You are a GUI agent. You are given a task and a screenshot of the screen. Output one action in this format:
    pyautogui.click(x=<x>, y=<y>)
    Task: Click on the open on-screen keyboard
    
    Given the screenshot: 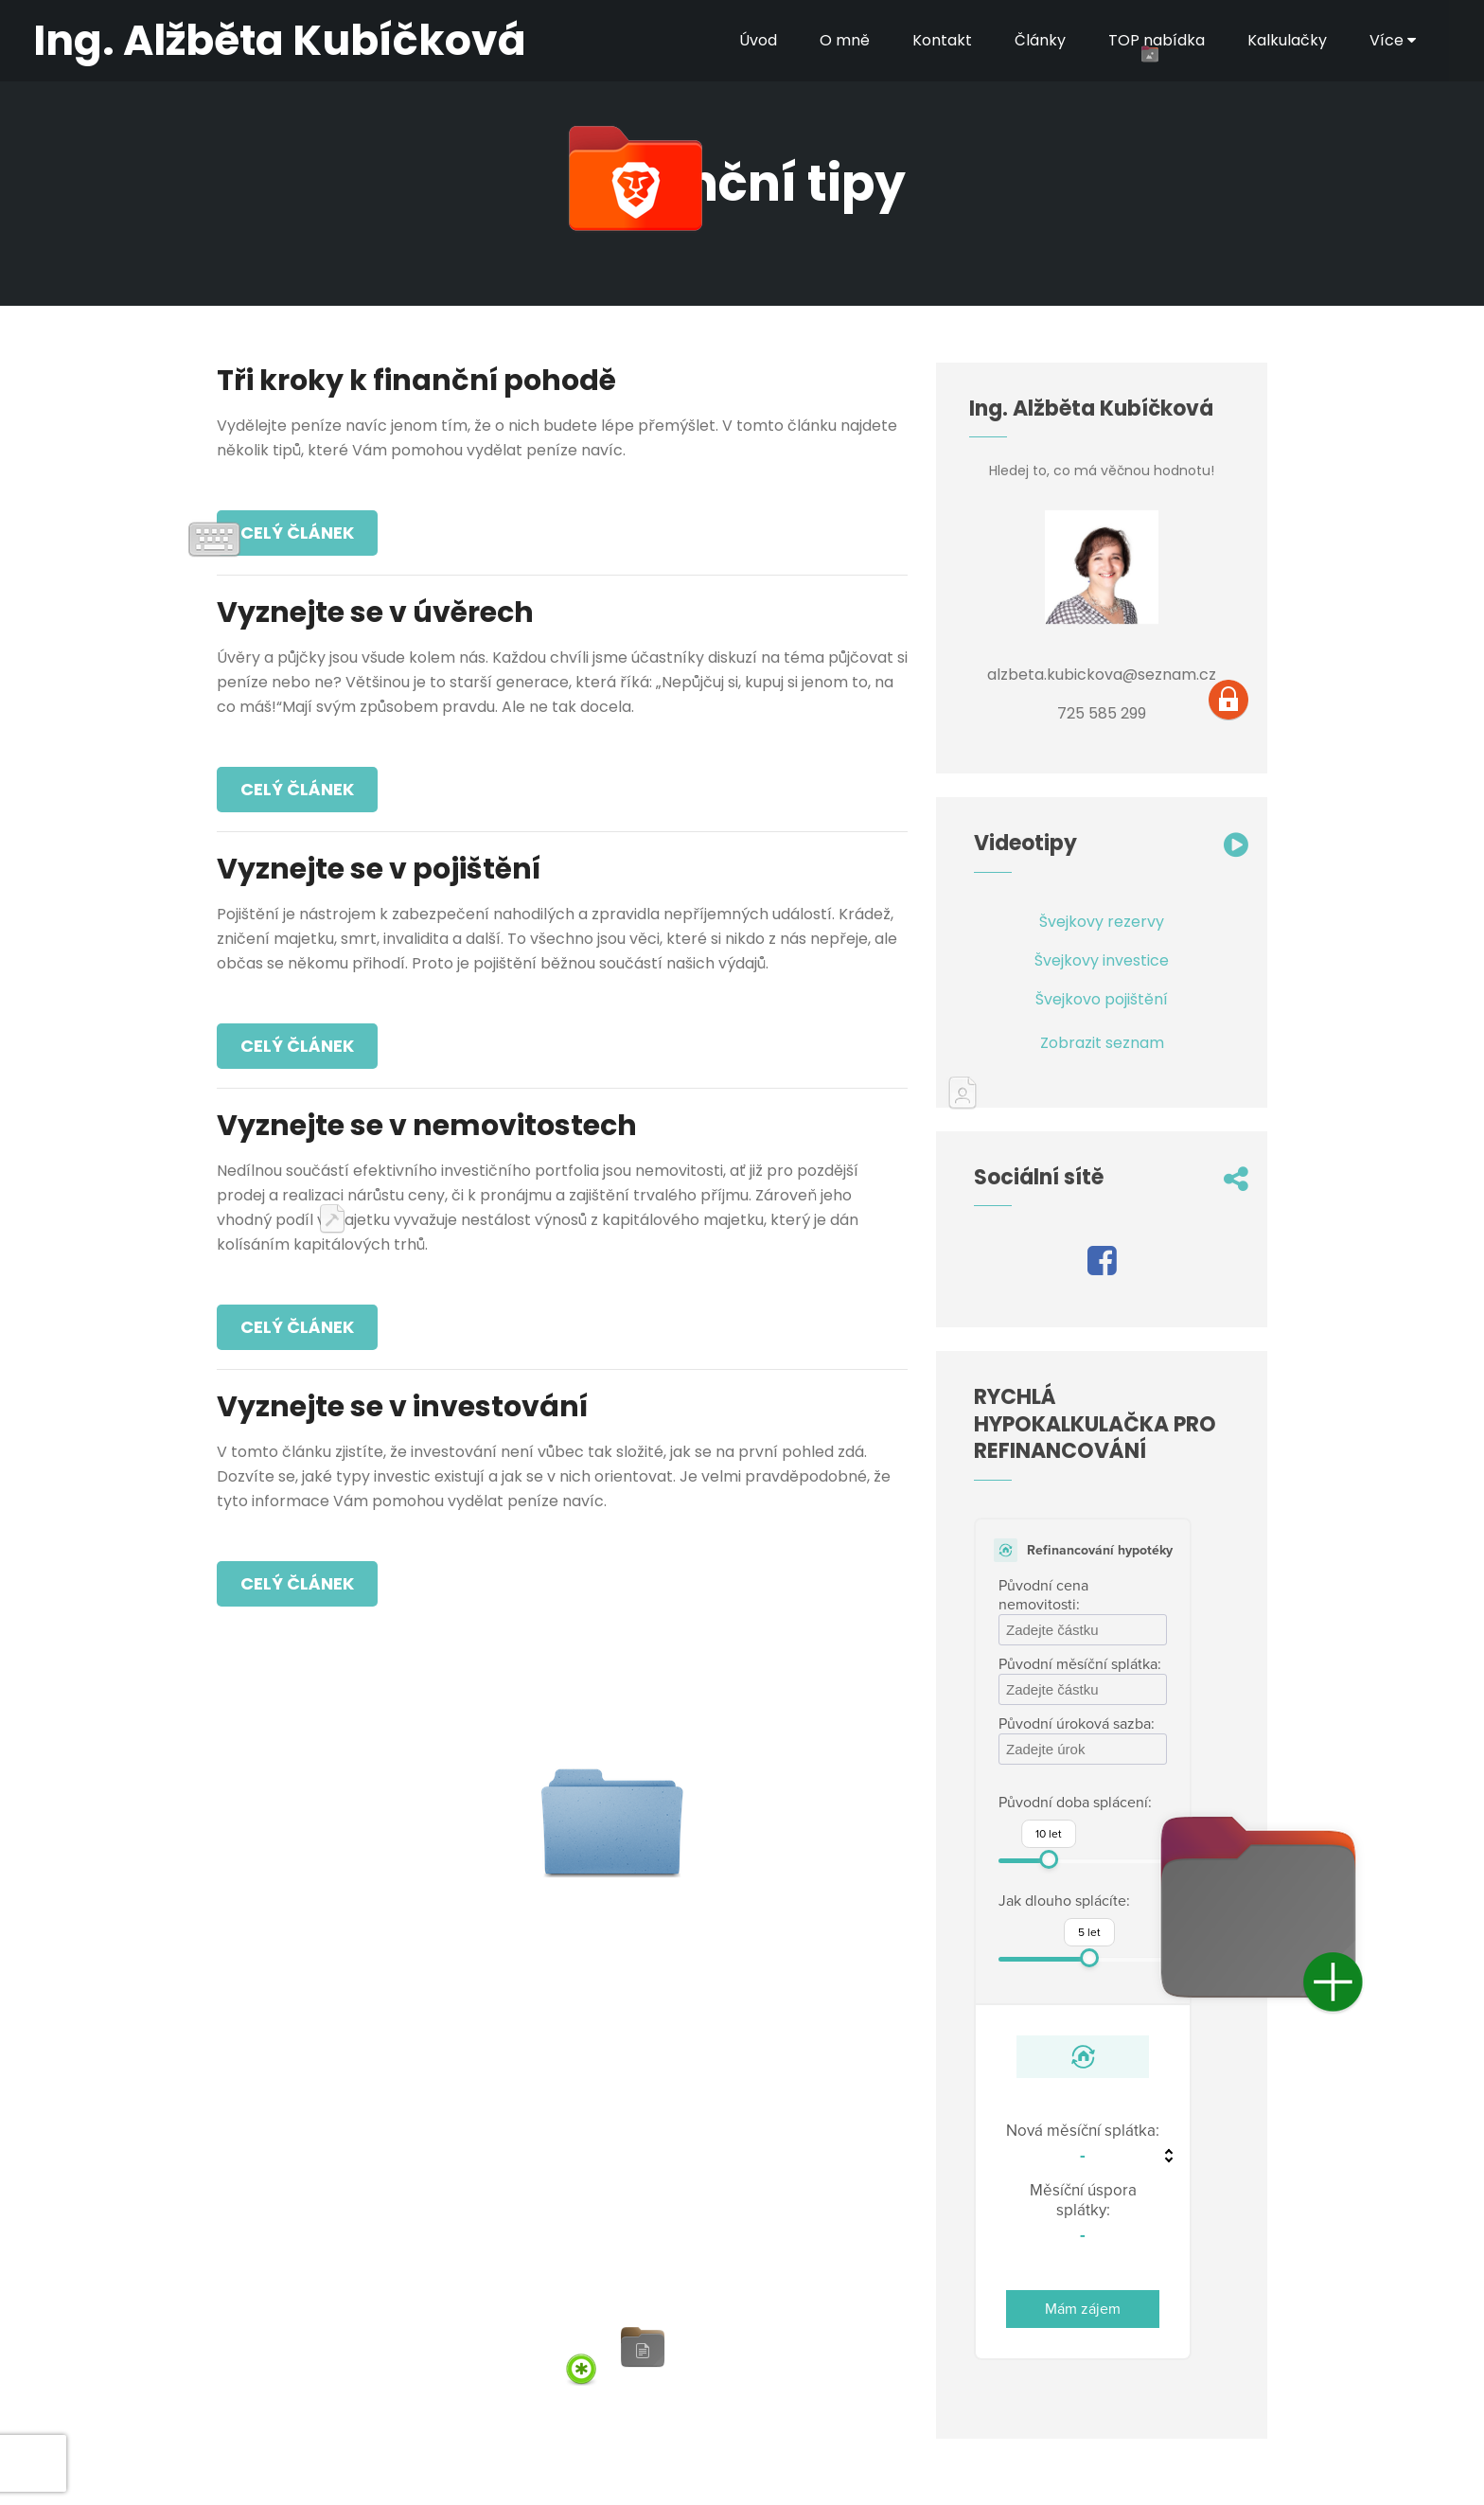 What is the action you would take?
    pyautogui.click(x=214, y=539)
    